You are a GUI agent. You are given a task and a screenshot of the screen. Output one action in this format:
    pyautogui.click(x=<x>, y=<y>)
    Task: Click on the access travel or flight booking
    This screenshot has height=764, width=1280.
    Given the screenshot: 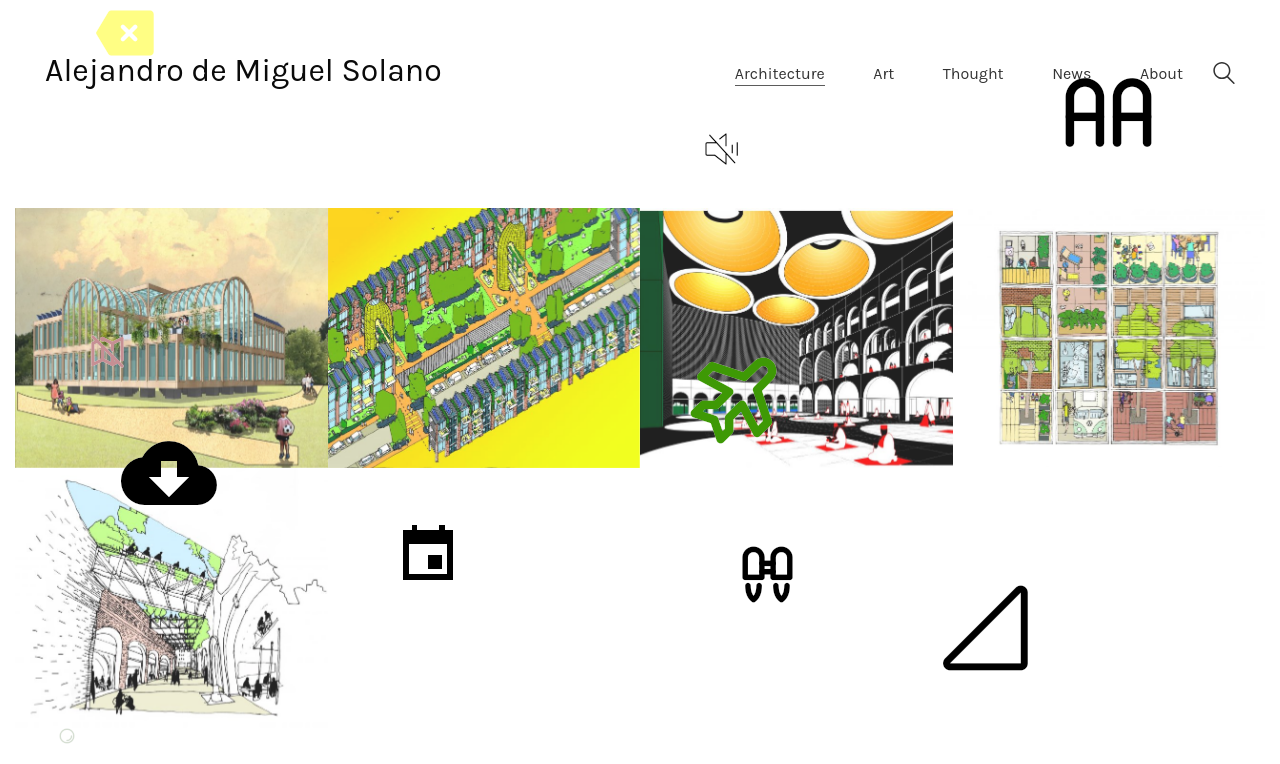 What is the action you would take?
    pyautogui.click(x=733, y=400)
    